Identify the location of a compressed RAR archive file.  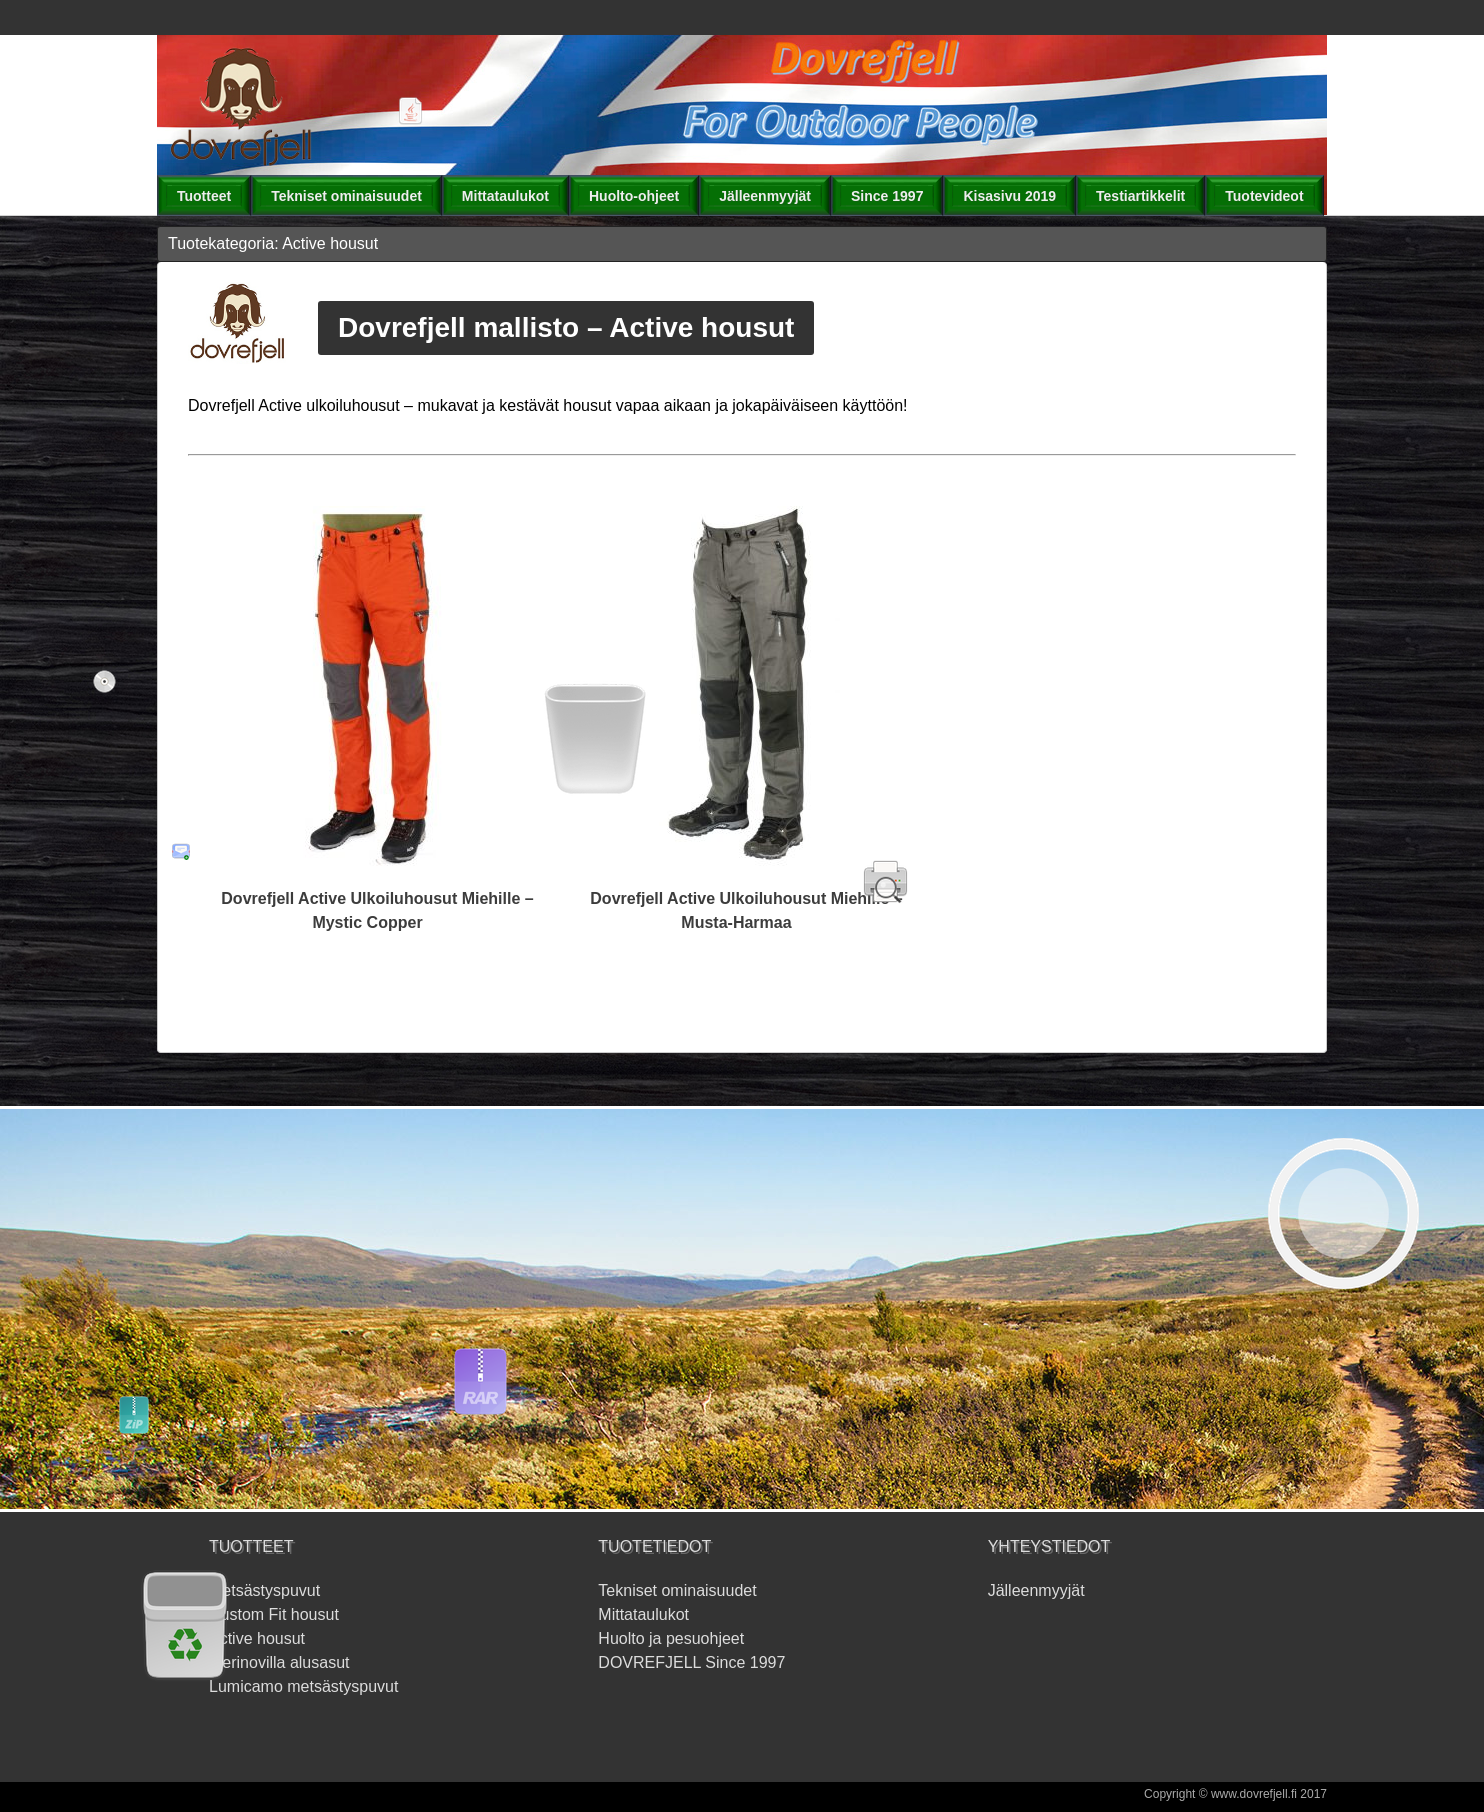
(480, 1381).